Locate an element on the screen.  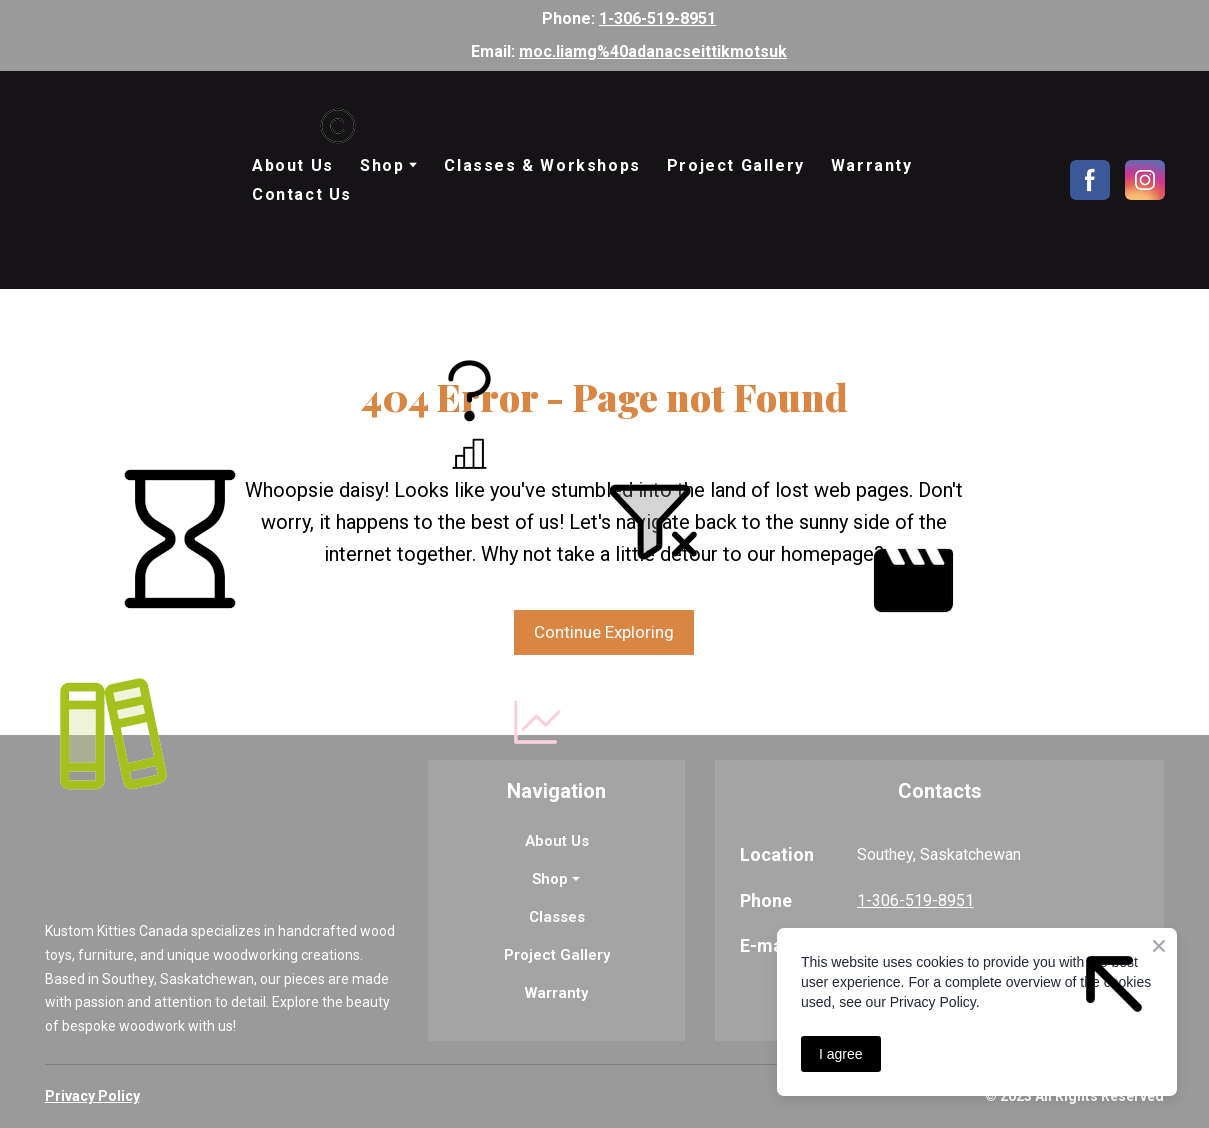
navigate back or return to previous screen is located at coordinates (1114, 984).